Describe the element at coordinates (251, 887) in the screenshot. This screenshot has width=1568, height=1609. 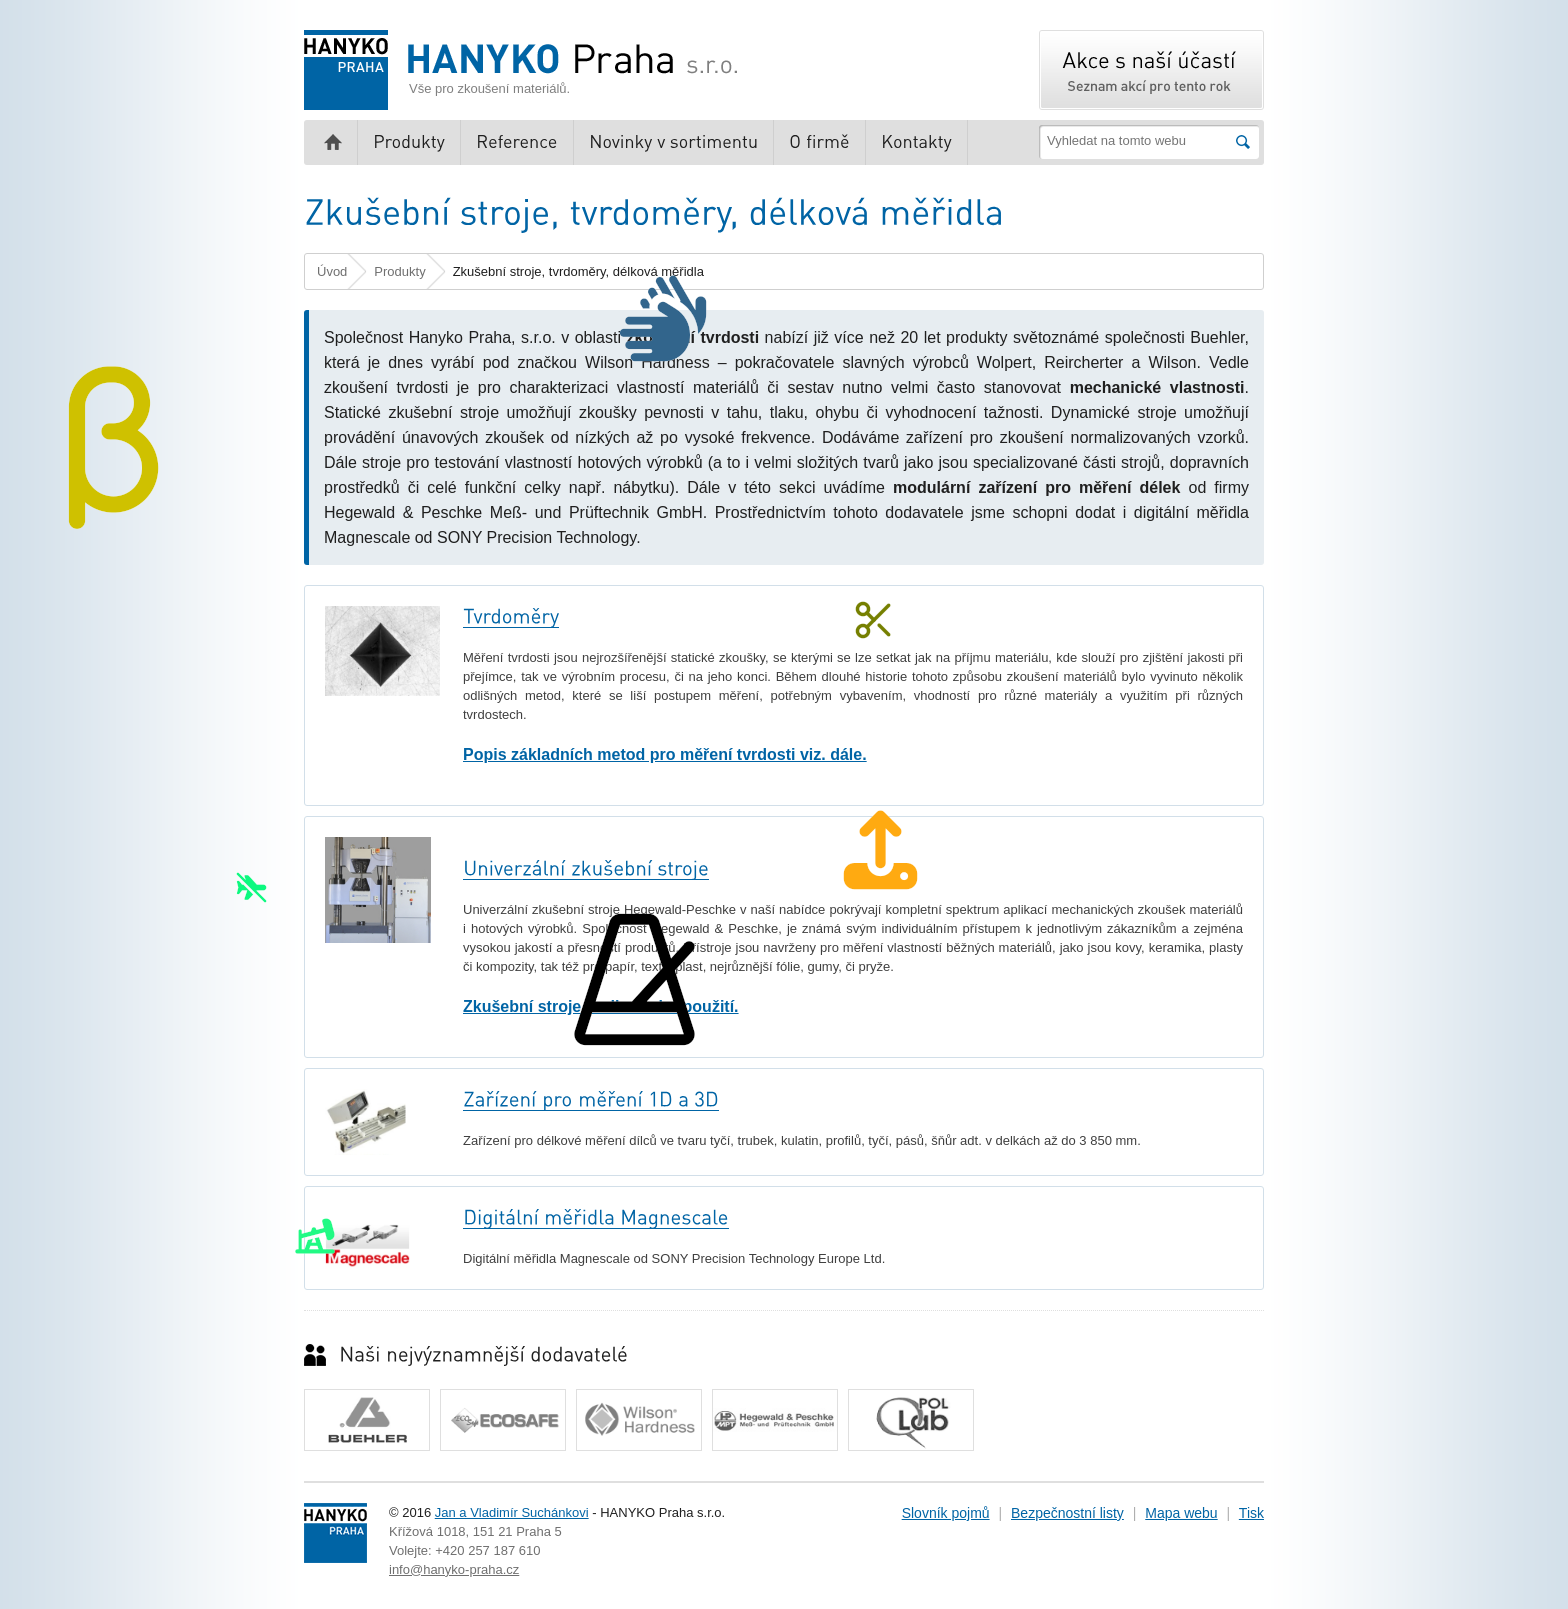
I see `airplane mode is disabled` at that location.